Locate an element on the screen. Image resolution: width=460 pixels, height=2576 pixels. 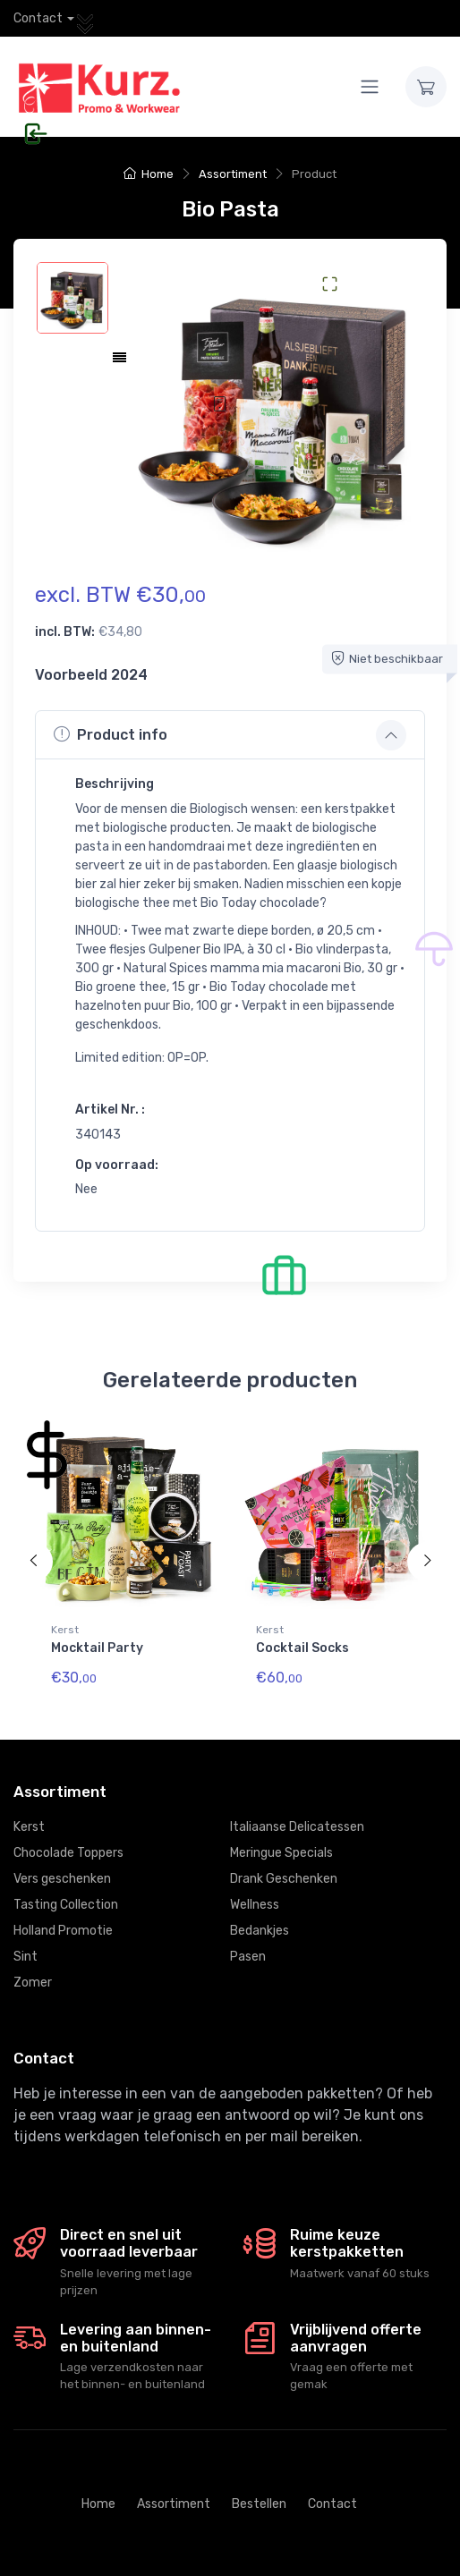
maximize window to full screen is located at coordinates (329, 284).